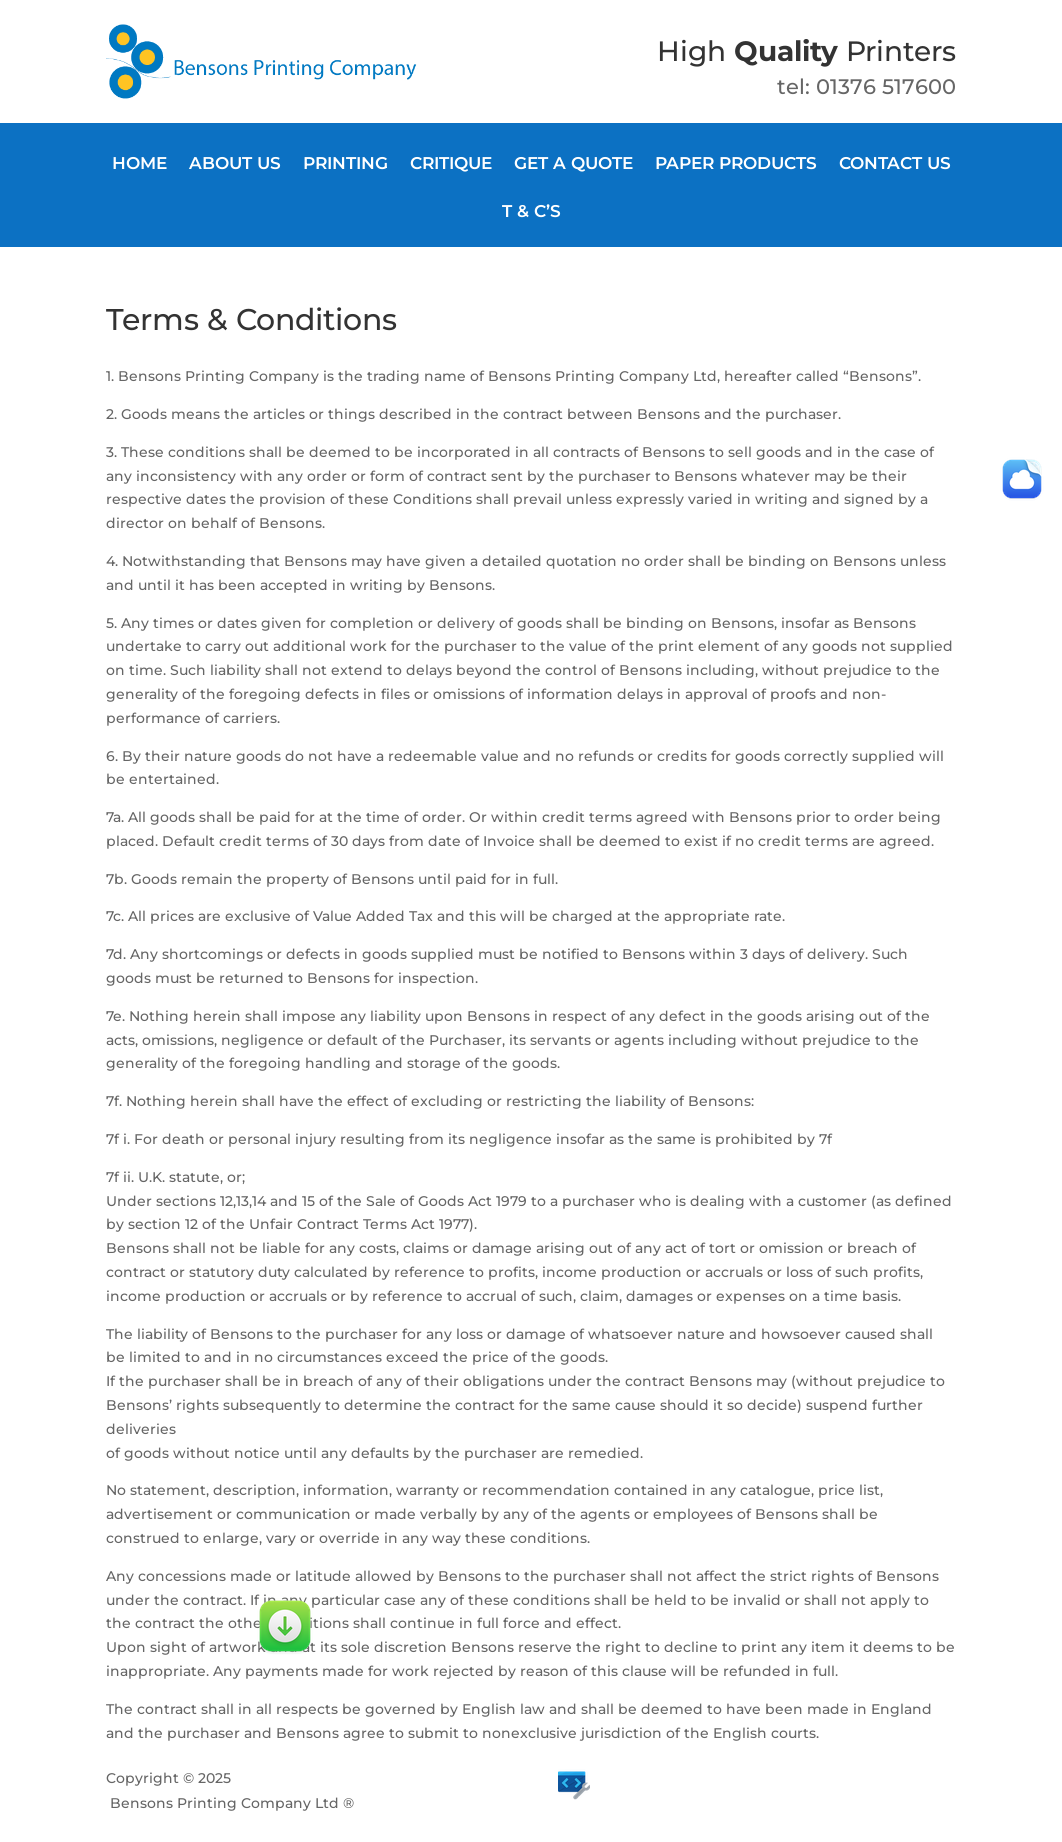 The width and height of the screenshot is (1062, 1842). I want to click on manage web apps and progressive web applications, so click(1022, 479).